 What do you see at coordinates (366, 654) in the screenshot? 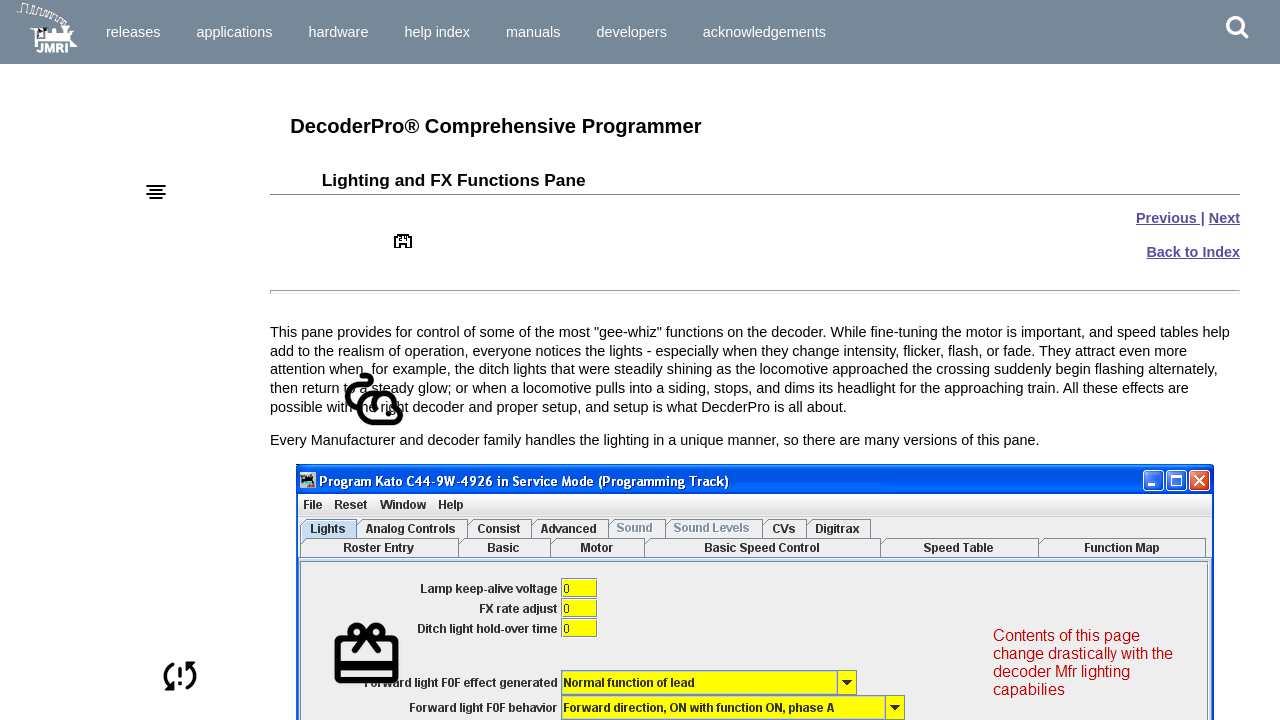
I see `redeem a gift card` at bounding box center [366, 654].